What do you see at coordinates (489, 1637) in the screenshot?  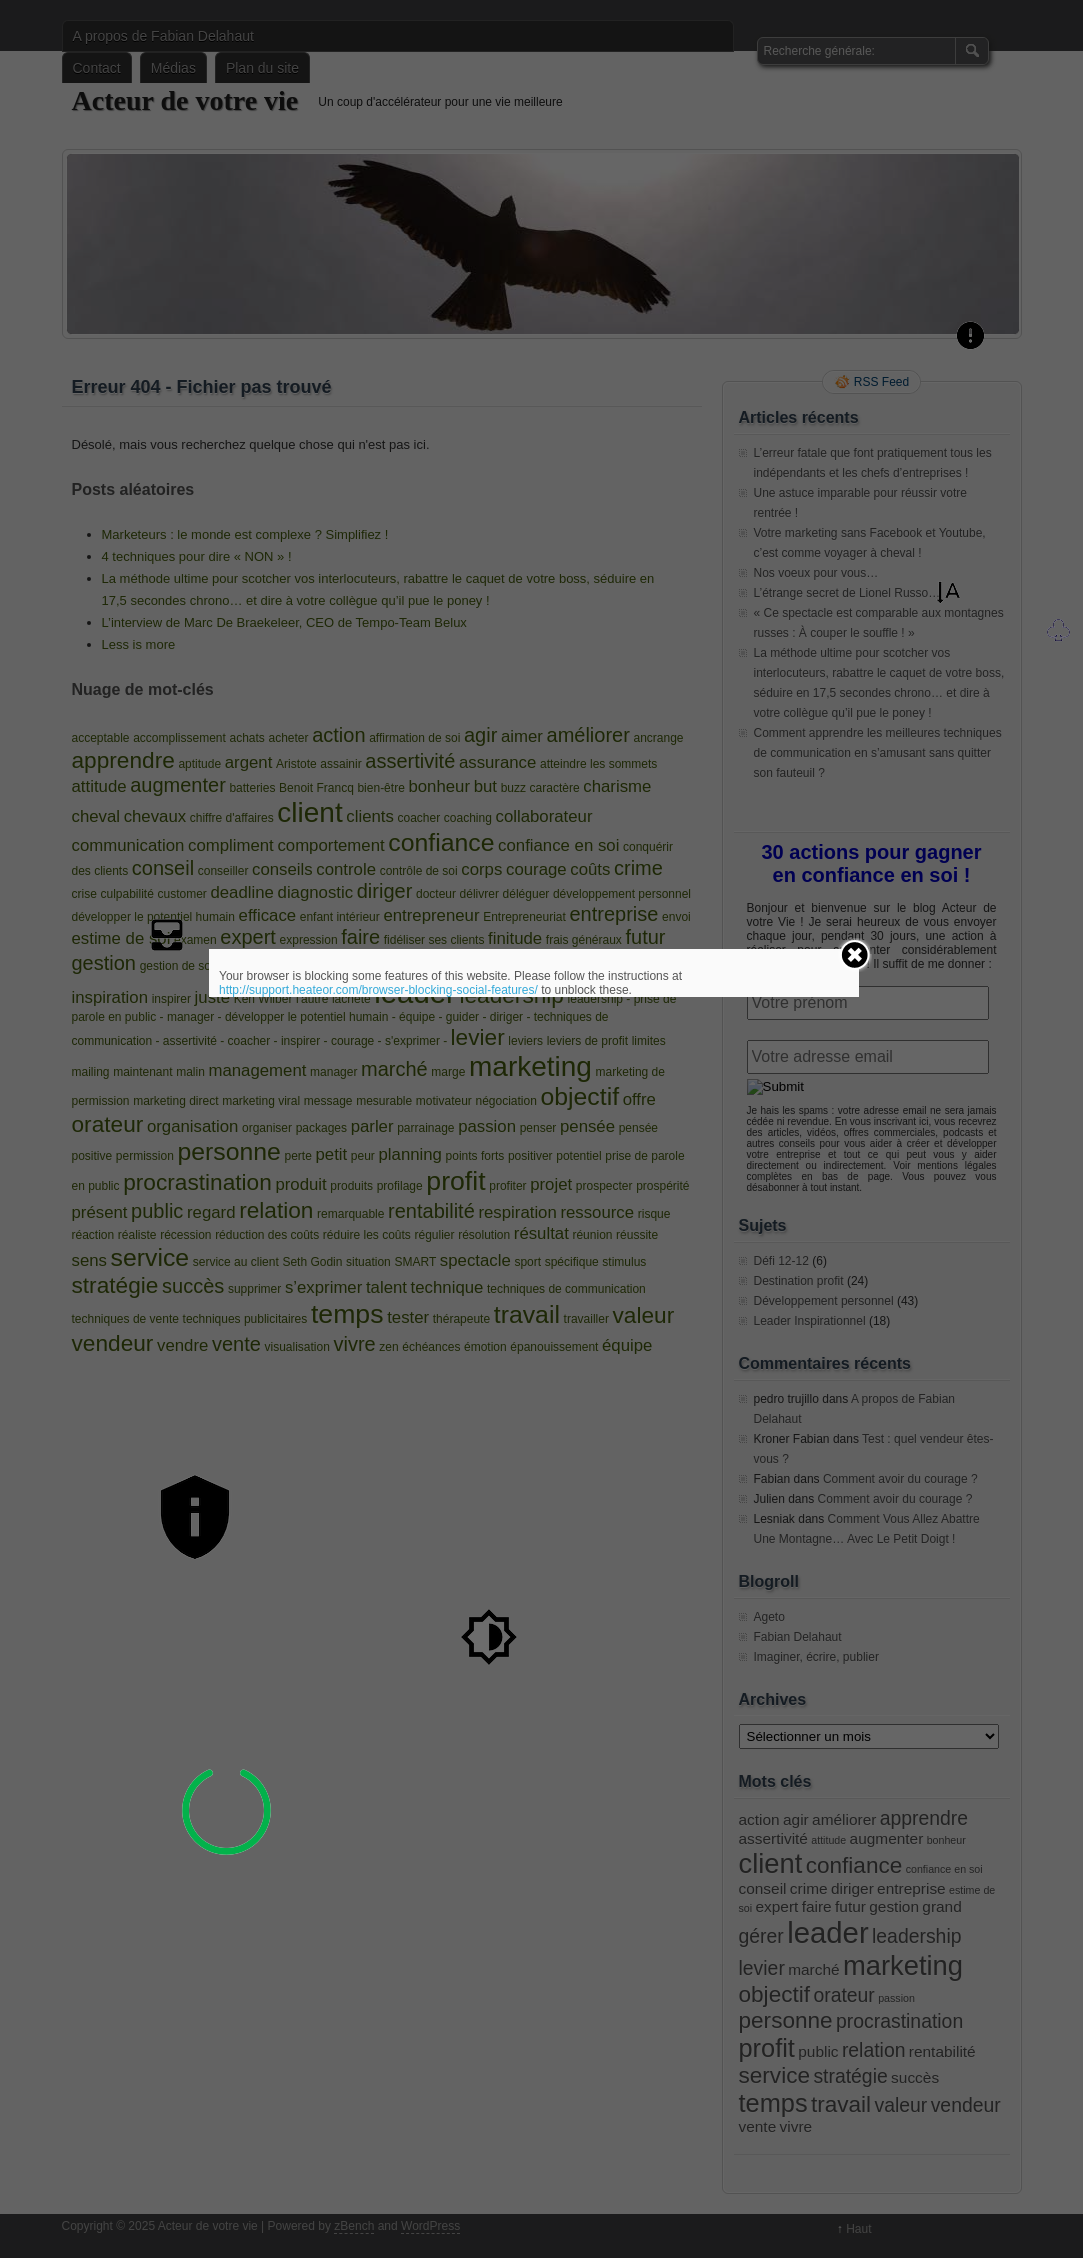 I see `adjust screen brightness settings` at bounding box center [489, 1637].